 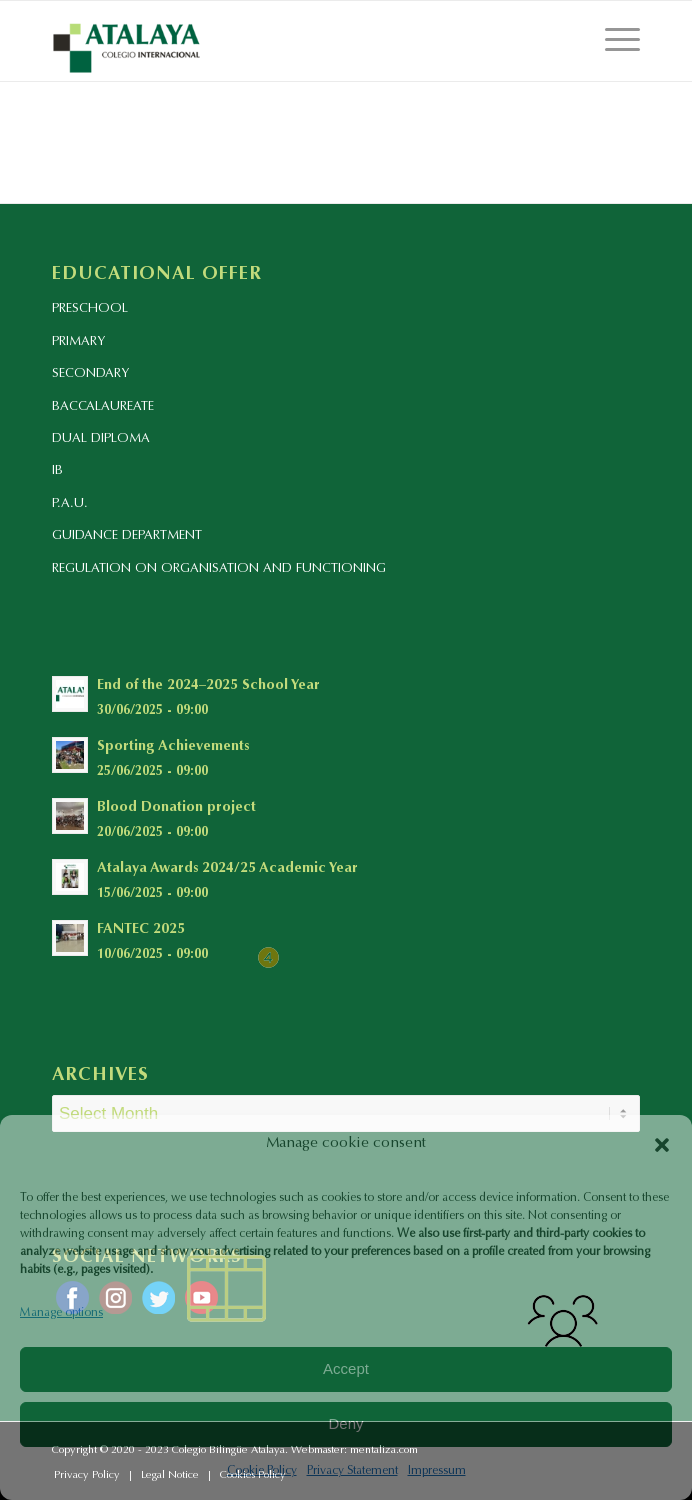 What do you see at coordinates (226, 1288) in the screenshot?
I see `view video or film content` at bounding box center [226, 1288].